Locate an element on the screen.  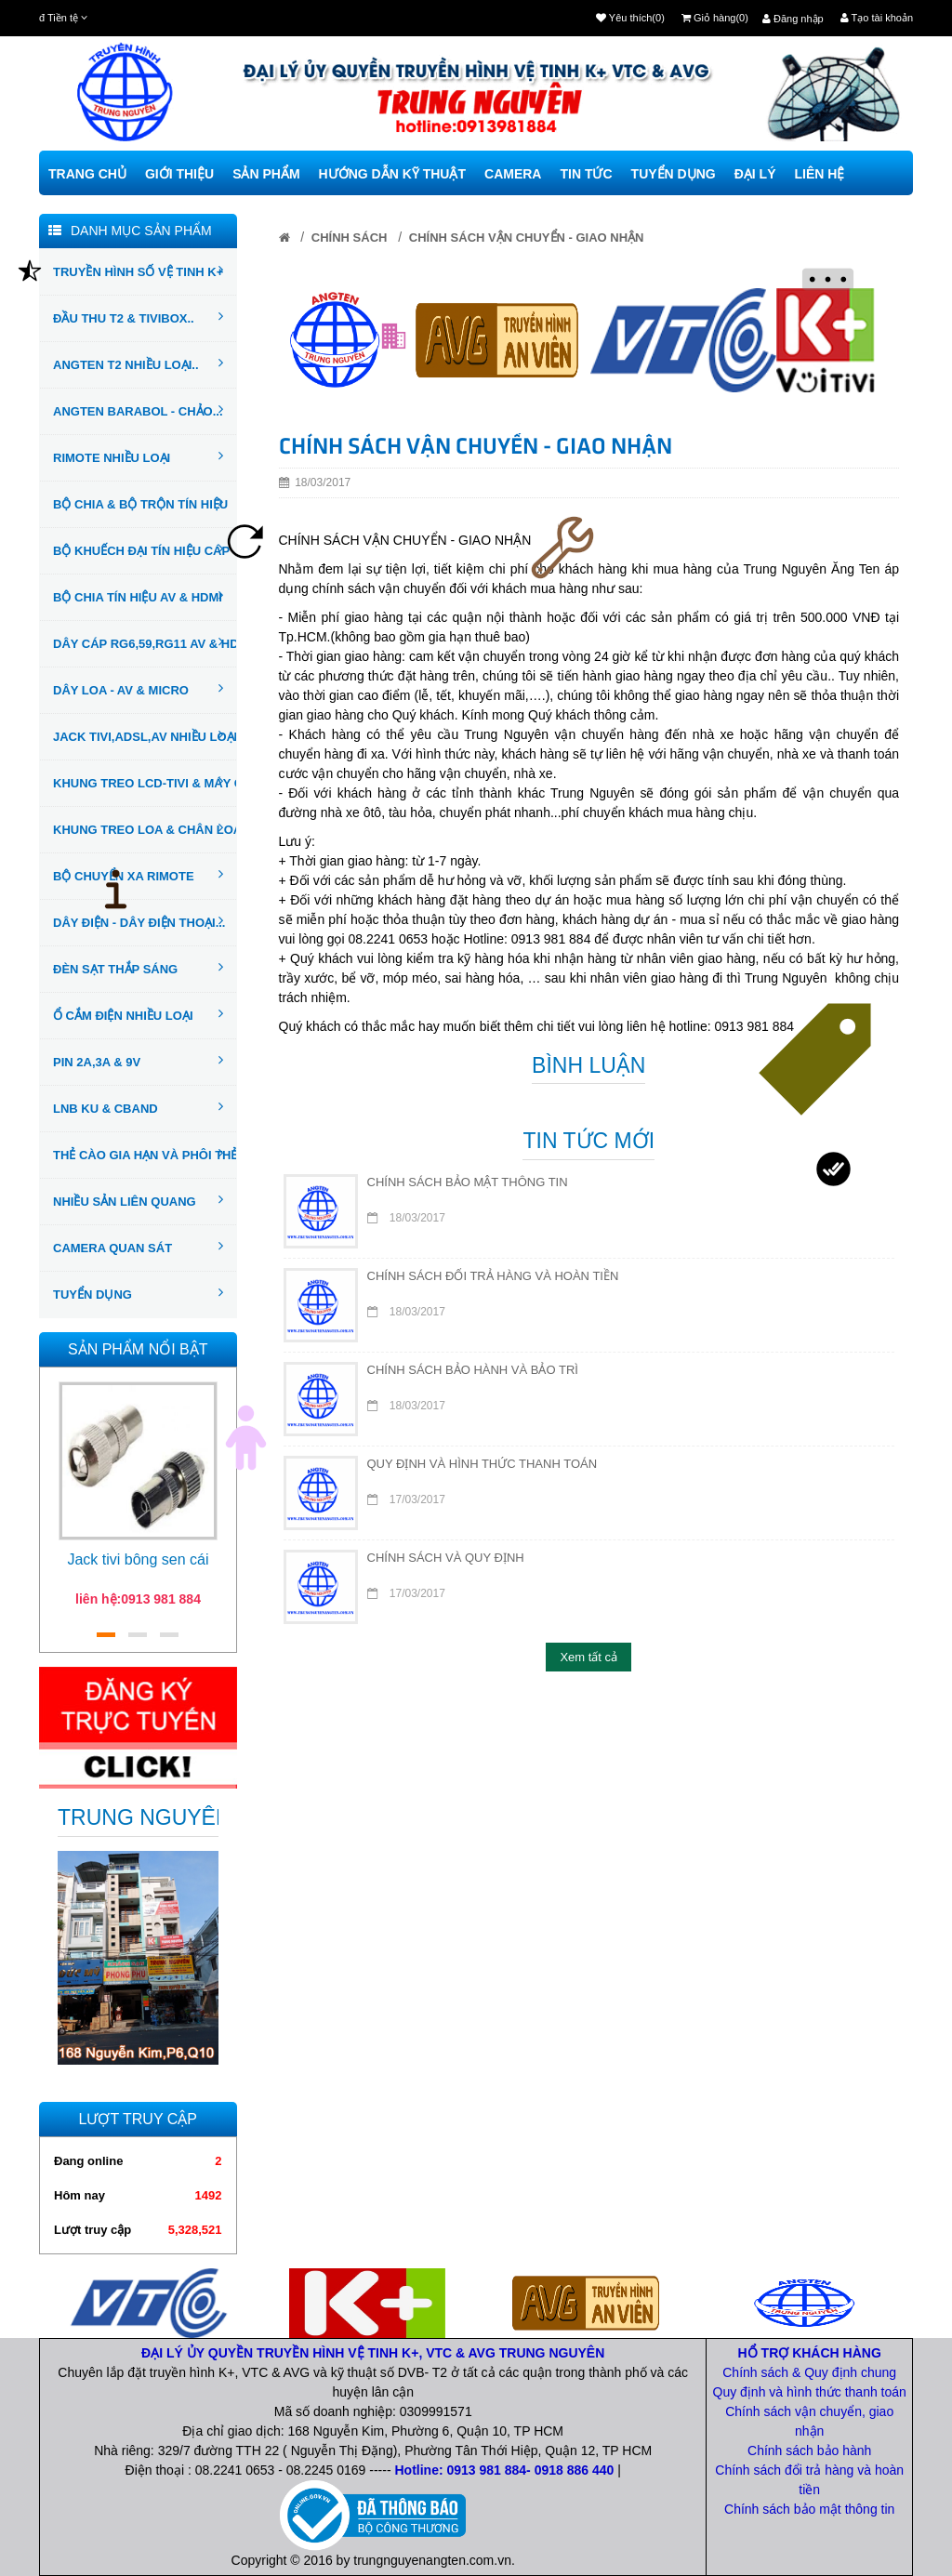
indicates child-friendly or family content is located at coordinates (245, 1437).